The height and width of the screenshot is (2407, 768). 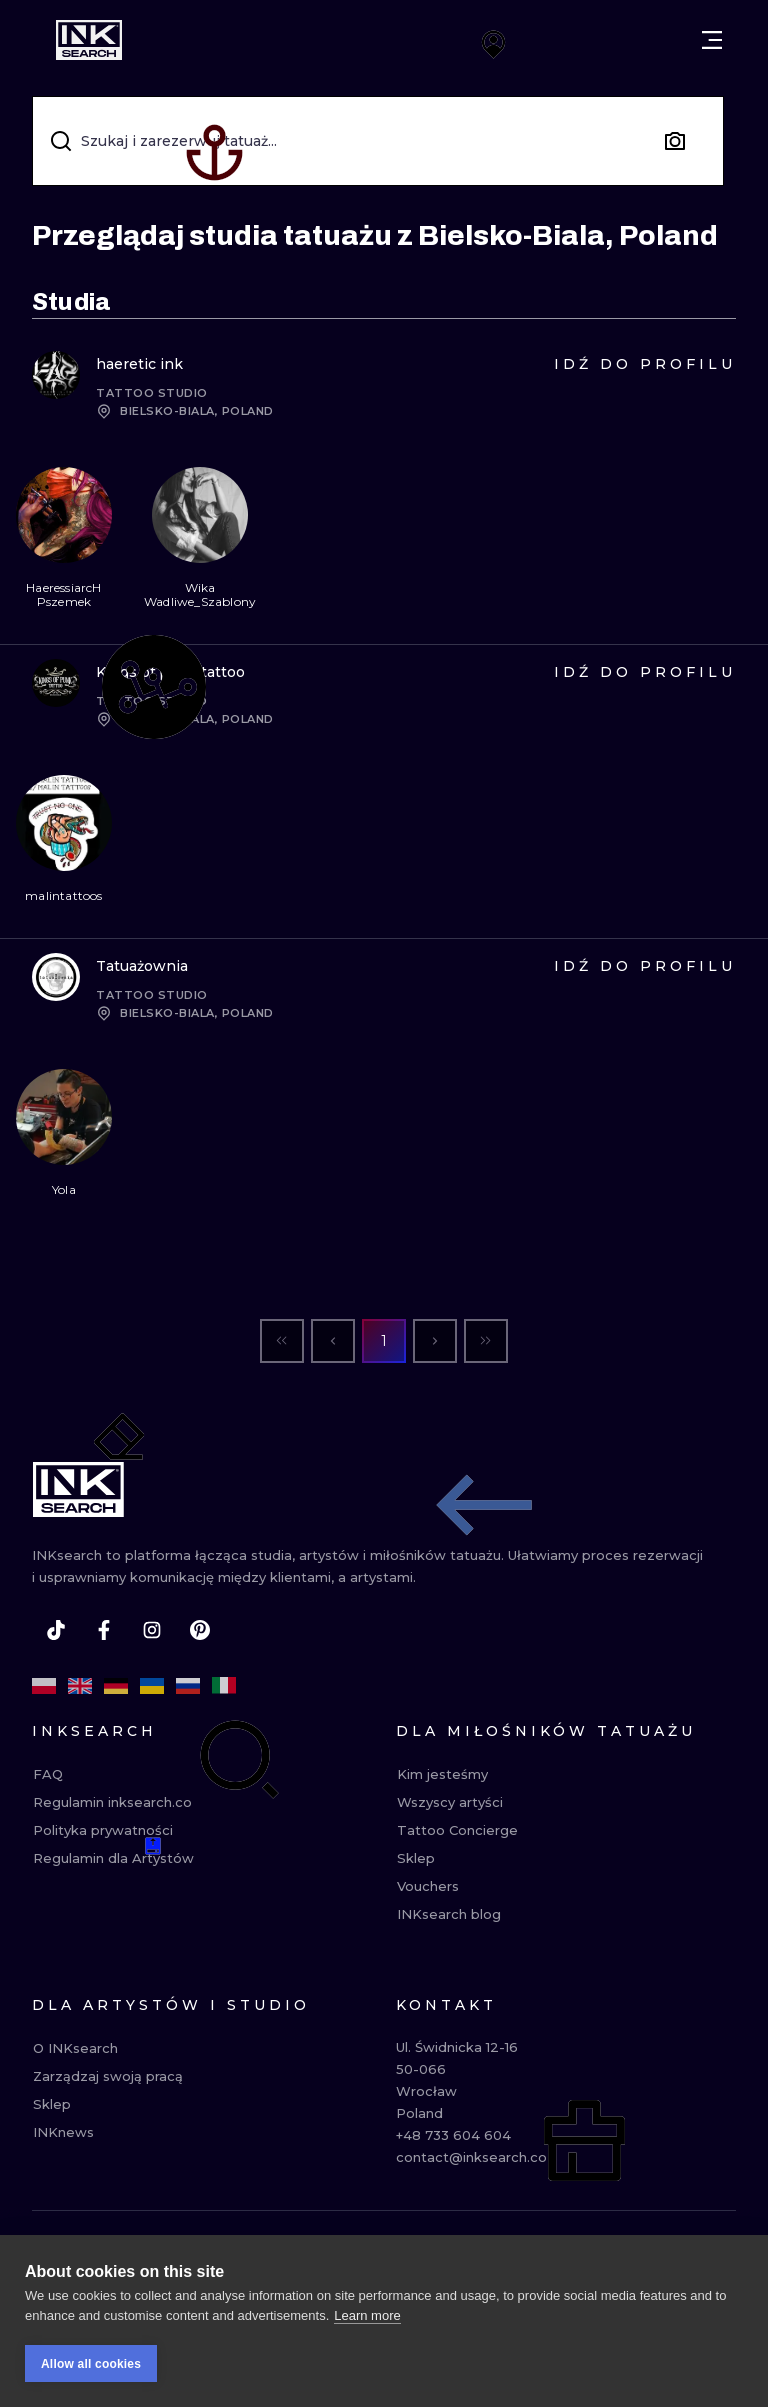 I want to click on go back to the previous page, so click(x=484, y=1505).